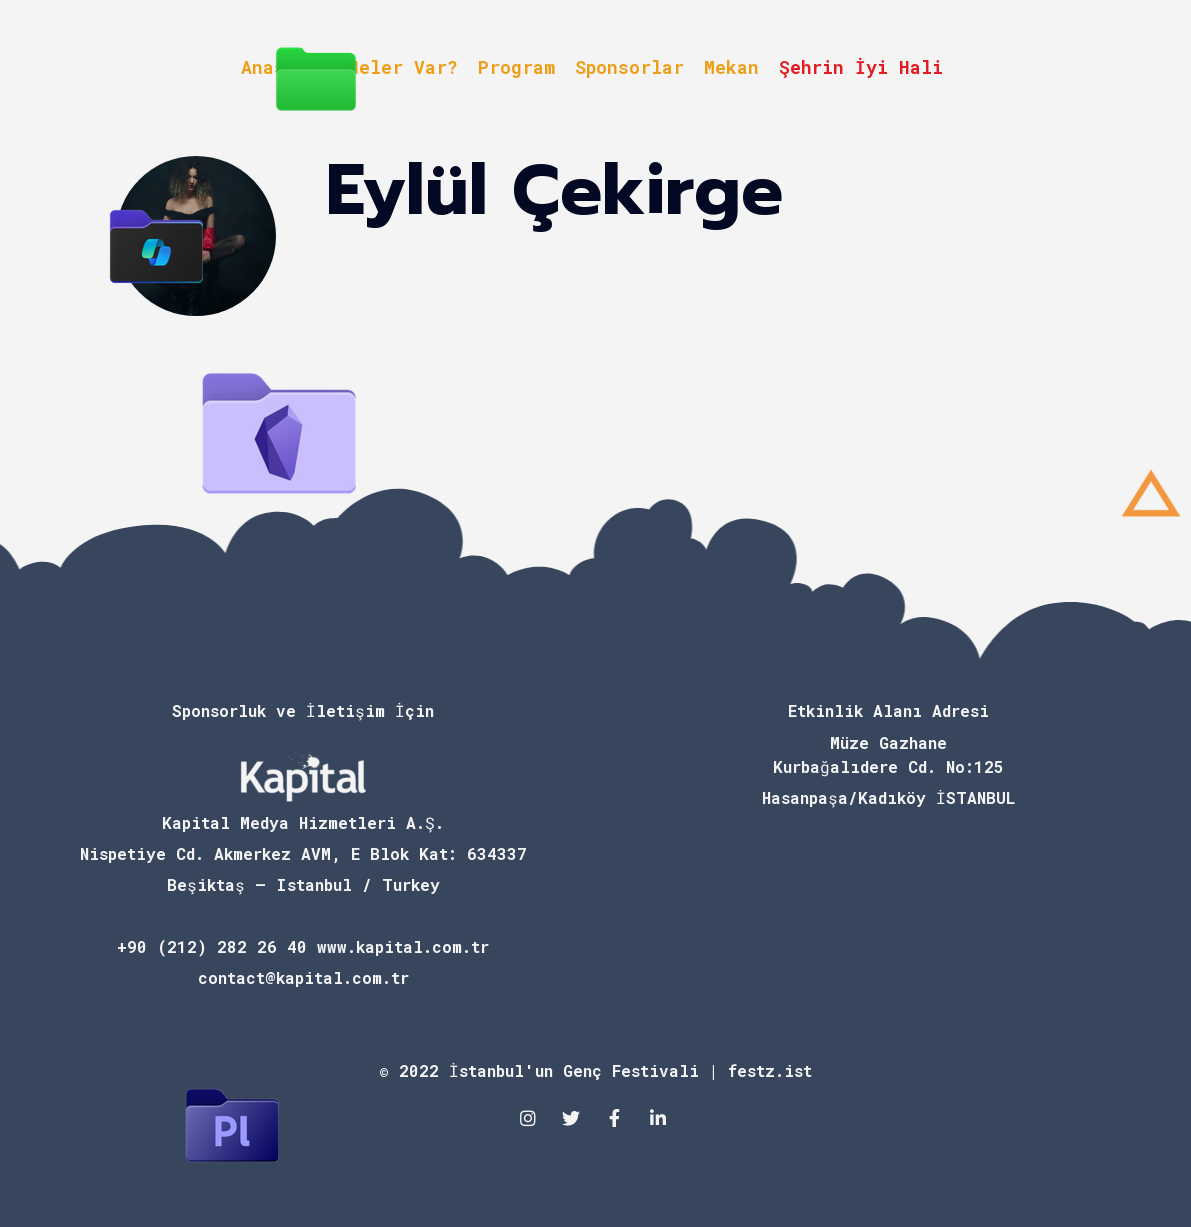  What do you see at coordinates (278, 437) in the screenshot?
I see `open your obsidian vault folder` at bounding box center [278, 437].